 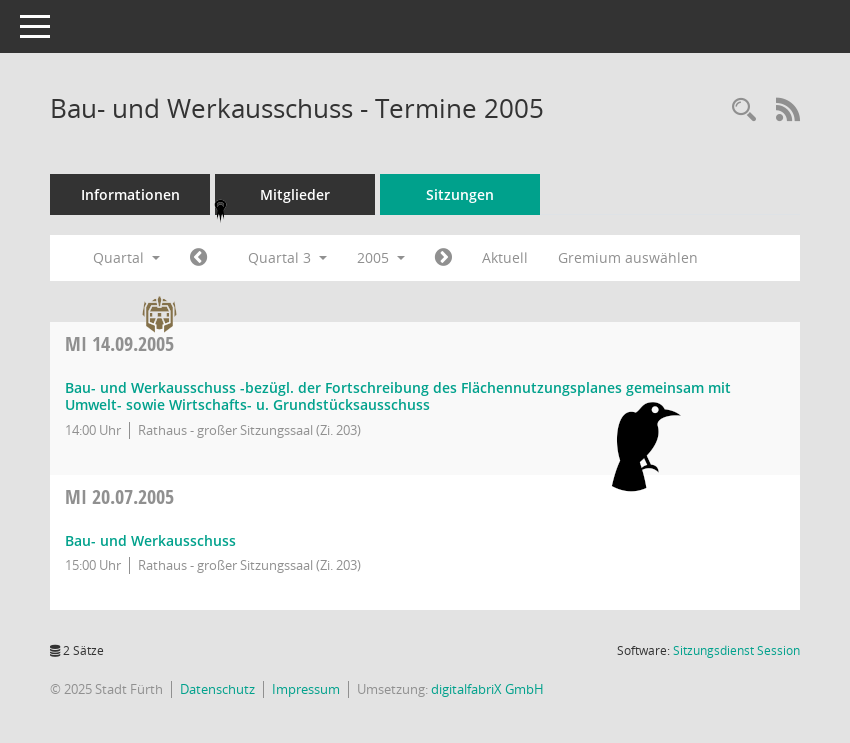 What do you see at coordinates (159, 314) in the screenshot?
I see `select mech or robot character class` at bounding box center [159, 314].